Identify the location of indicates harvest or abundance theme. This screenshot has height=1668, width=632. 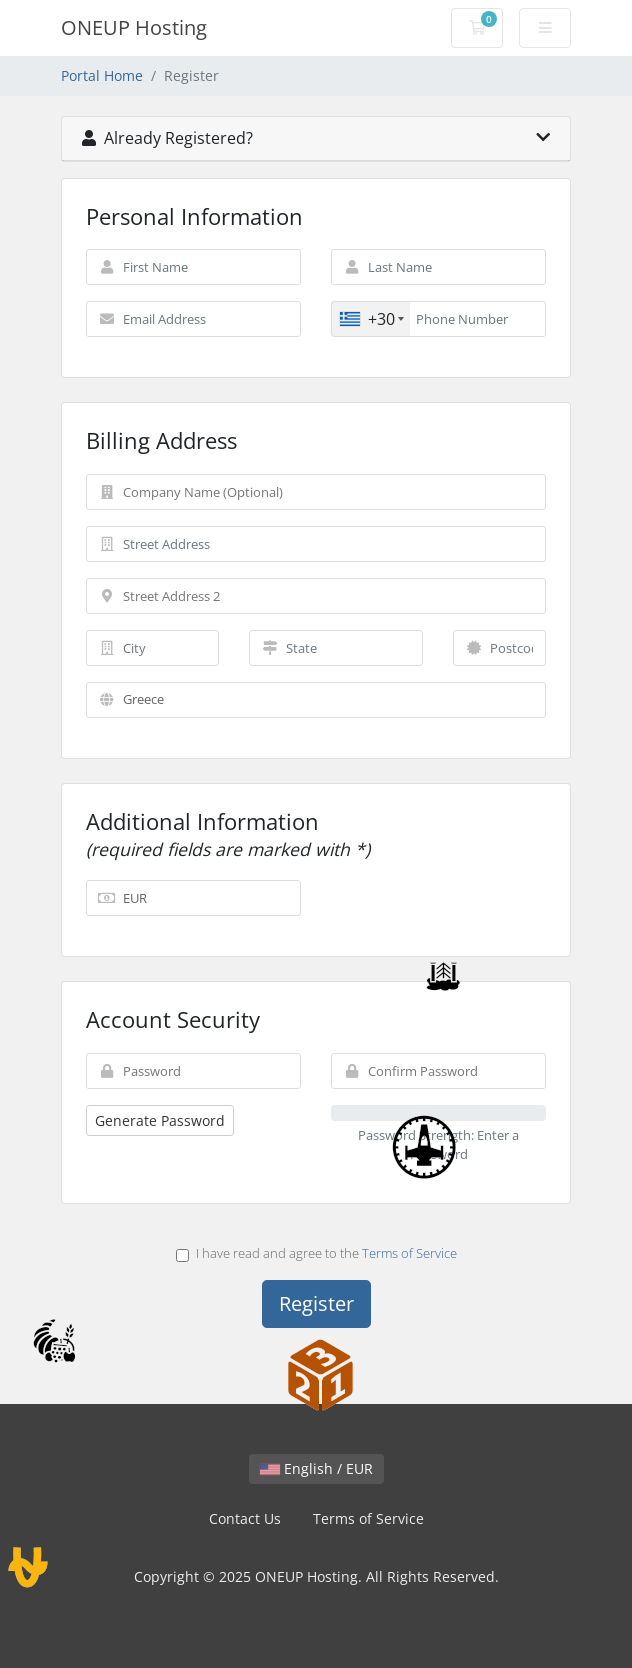
(54, 1340).